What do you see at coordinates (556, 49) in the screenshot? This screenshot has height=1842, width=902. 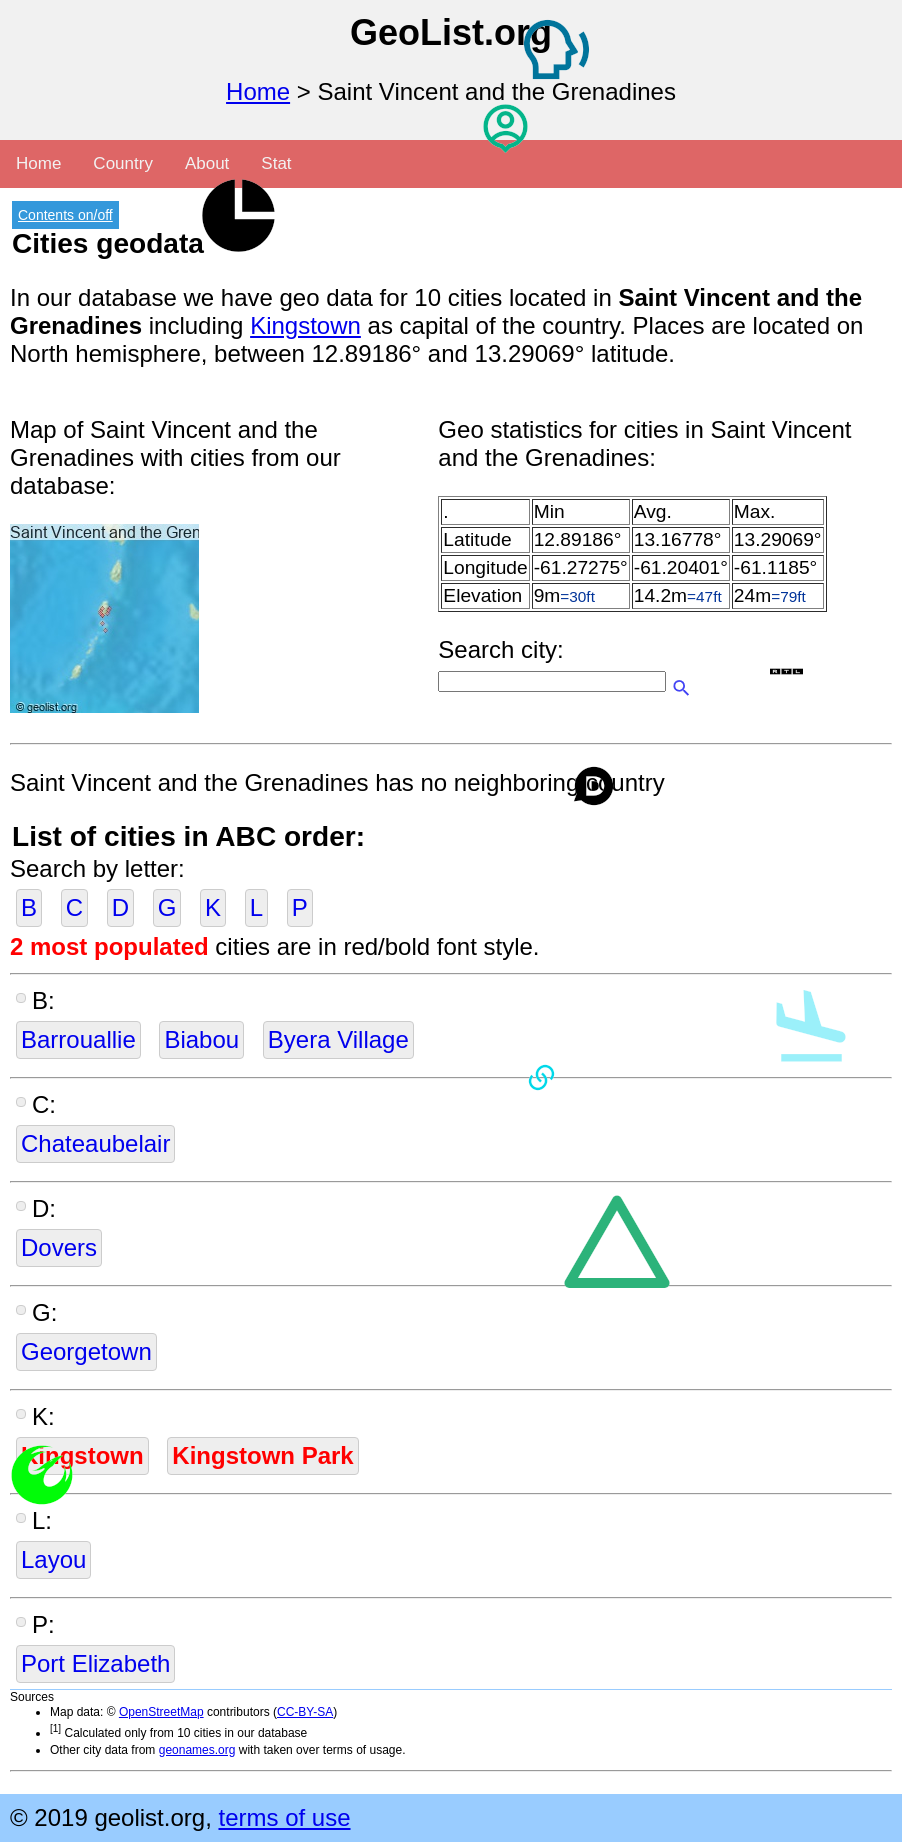 I see `activate text-to-speech` at bounding box center [556, 49].